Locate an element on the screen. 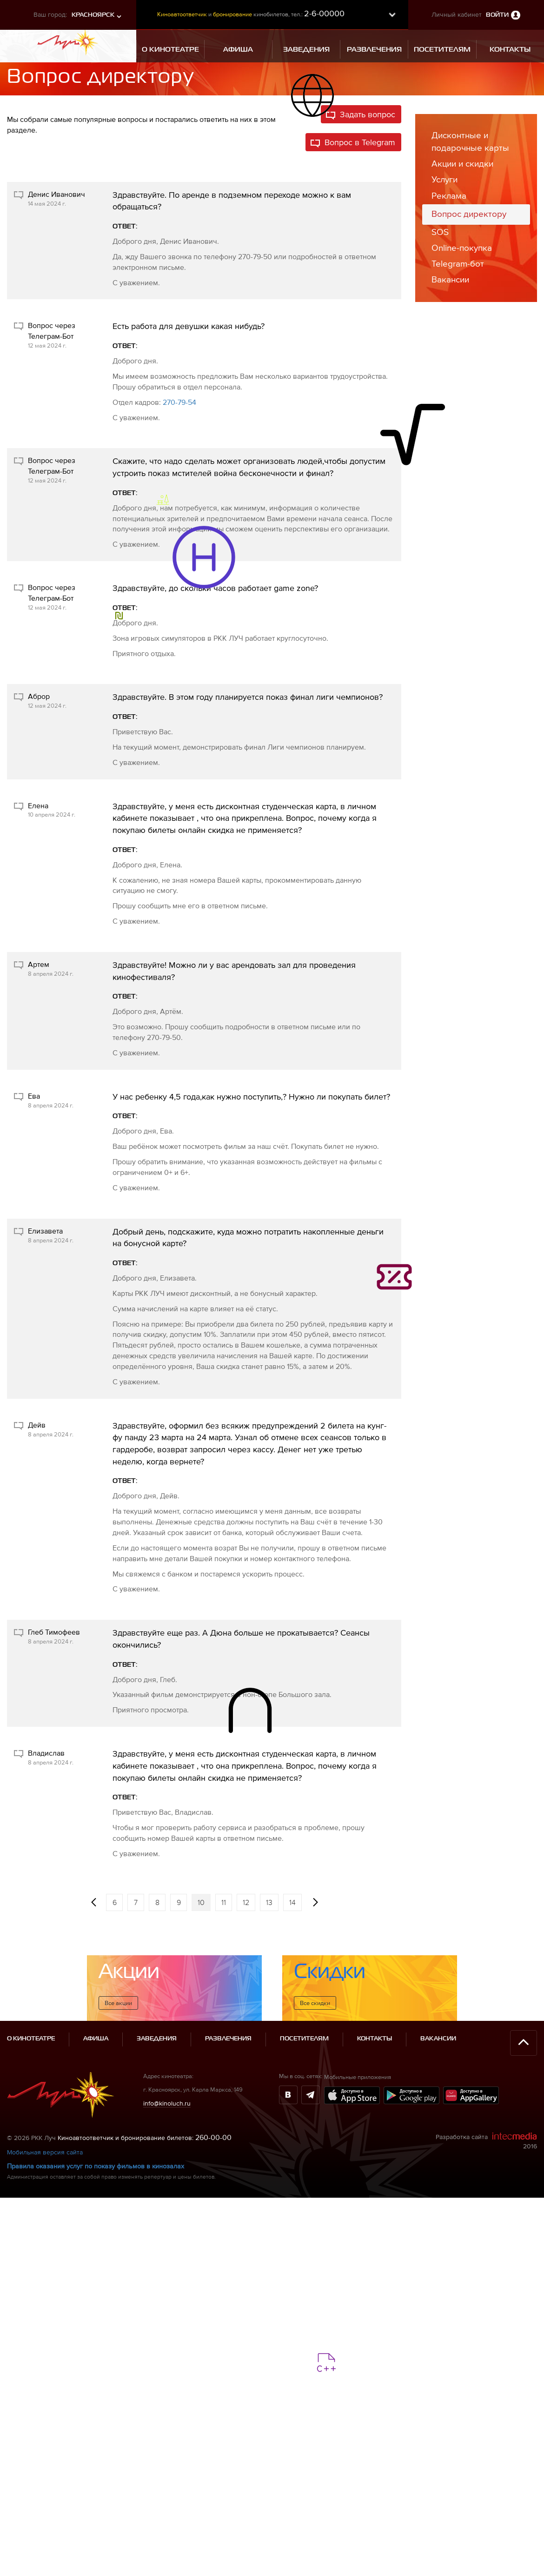  apply a discount or promo code is located at coordinates (394, 1277).